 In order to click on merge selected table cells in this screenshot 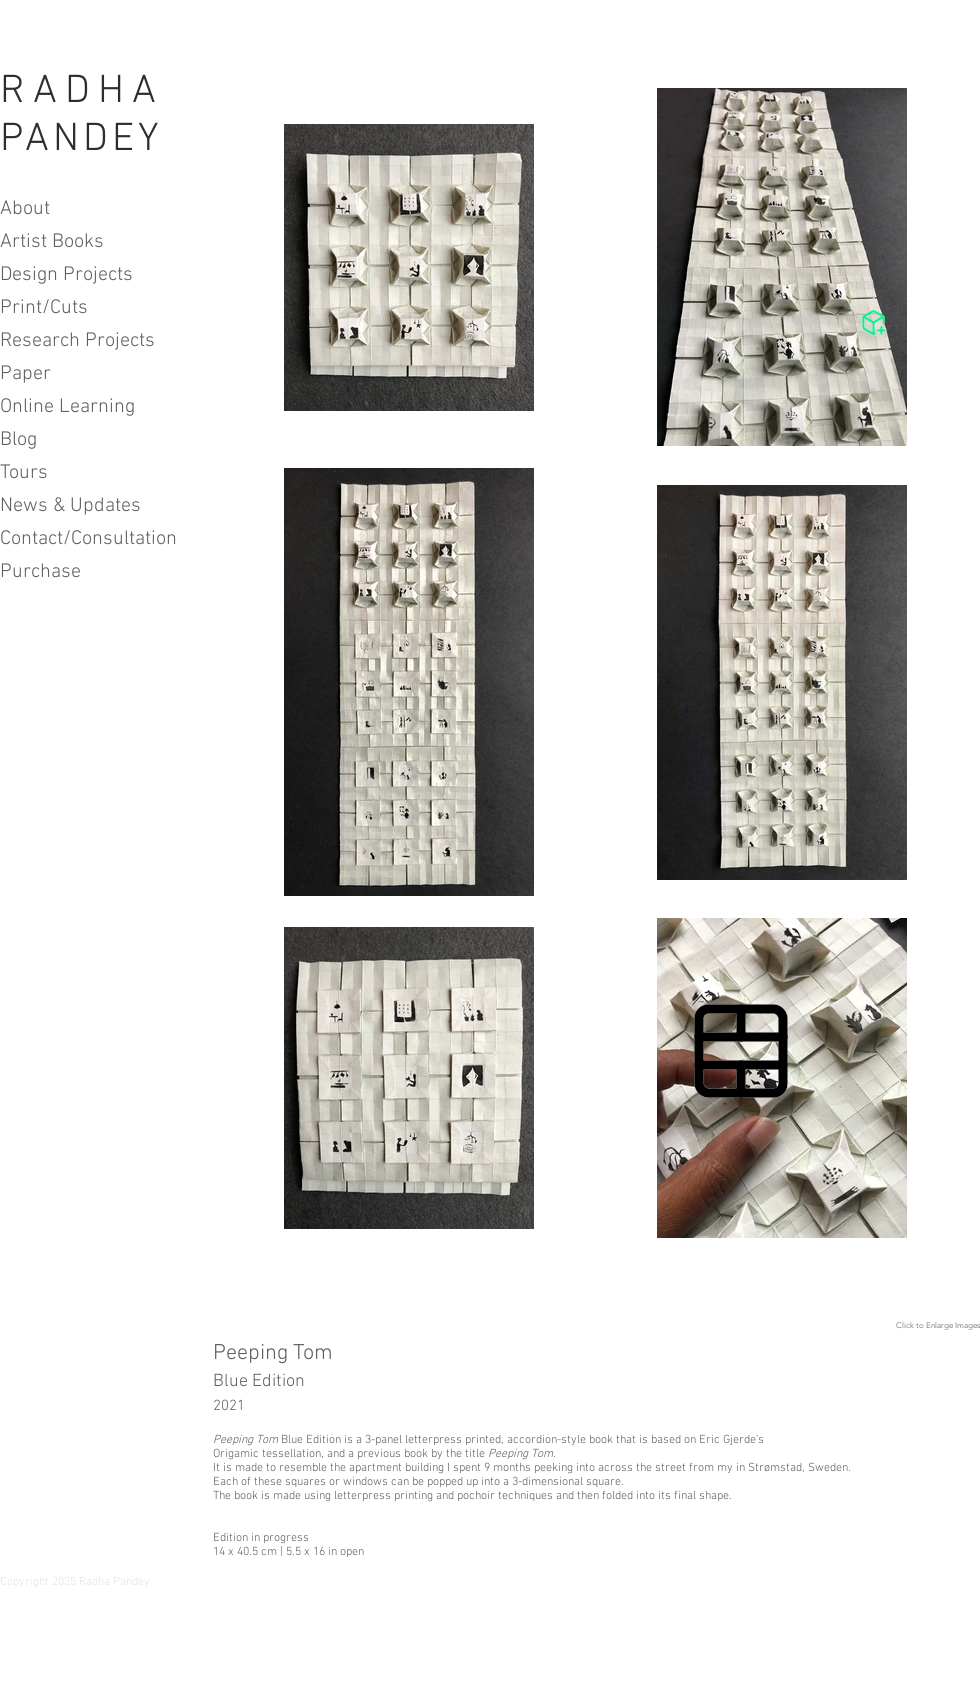, I will do `click(741, 1051)`.